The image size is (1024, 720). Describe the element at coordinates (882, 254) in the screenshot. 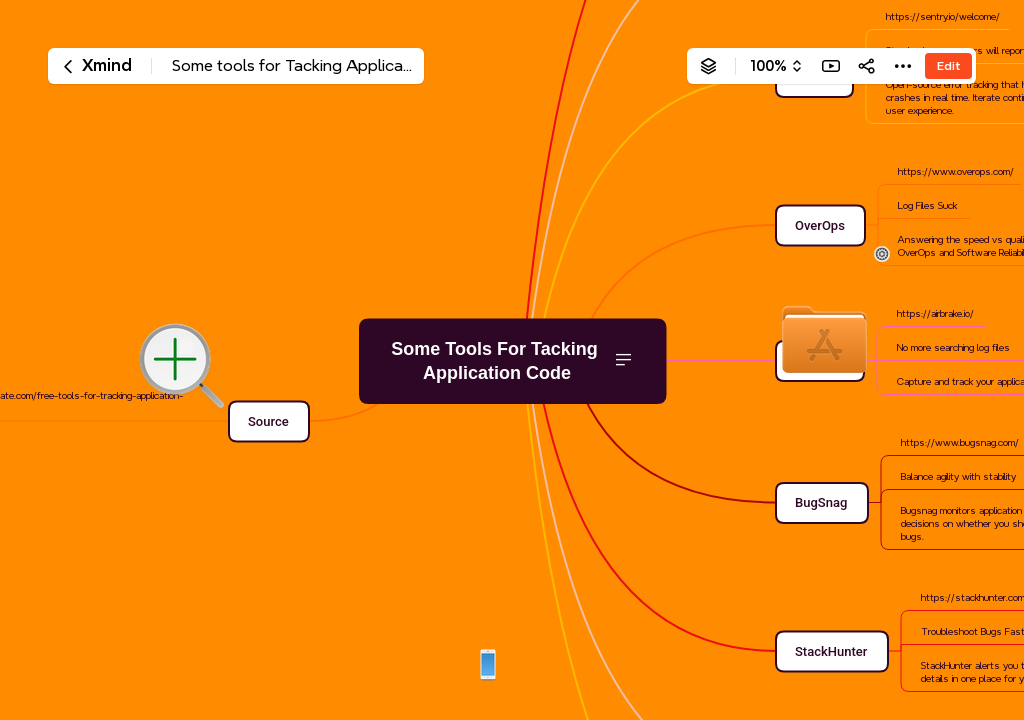

I see `open settings or preferences` at that location.